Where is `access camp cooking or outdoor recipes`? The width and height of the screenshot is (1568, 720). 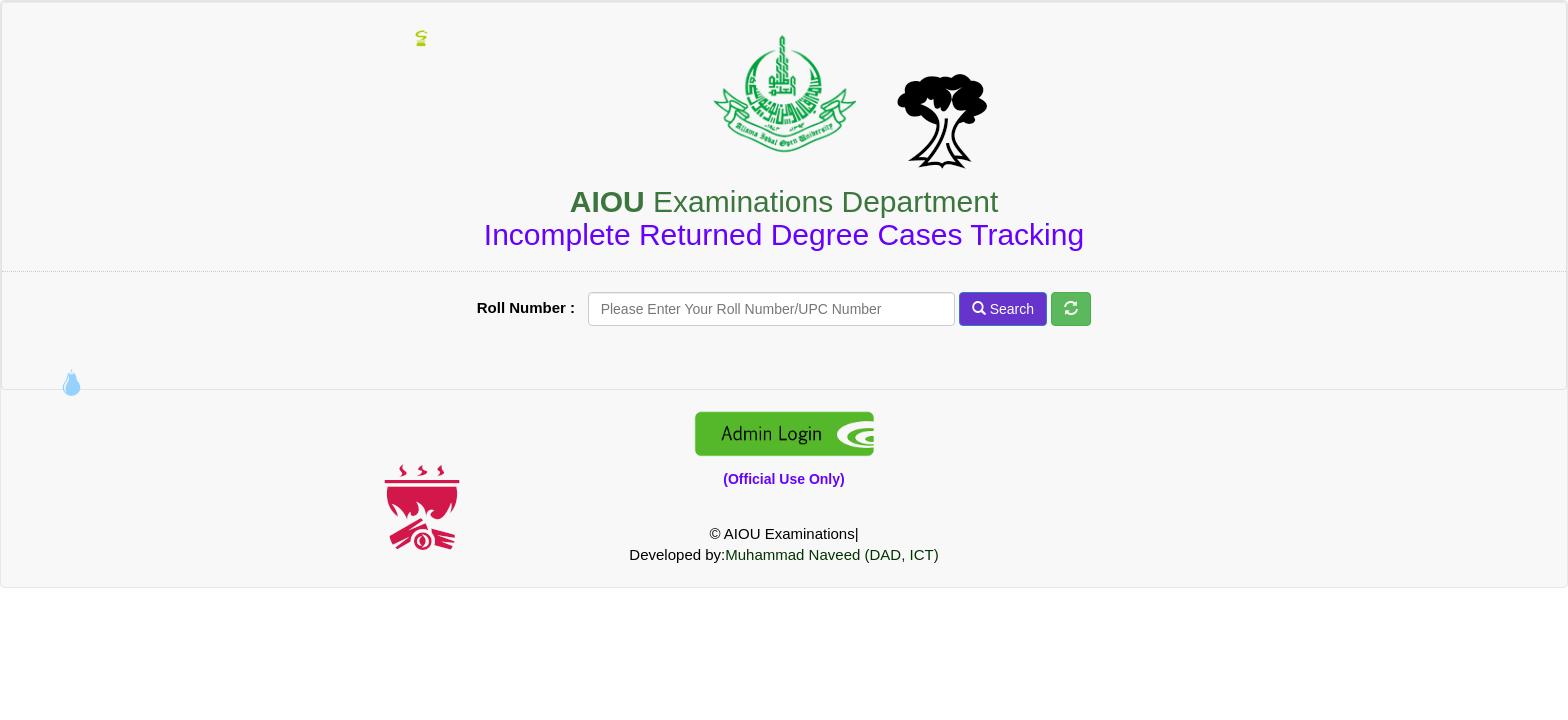 access camp cooking or outdoor recipes is located at coordinates (422, 507).